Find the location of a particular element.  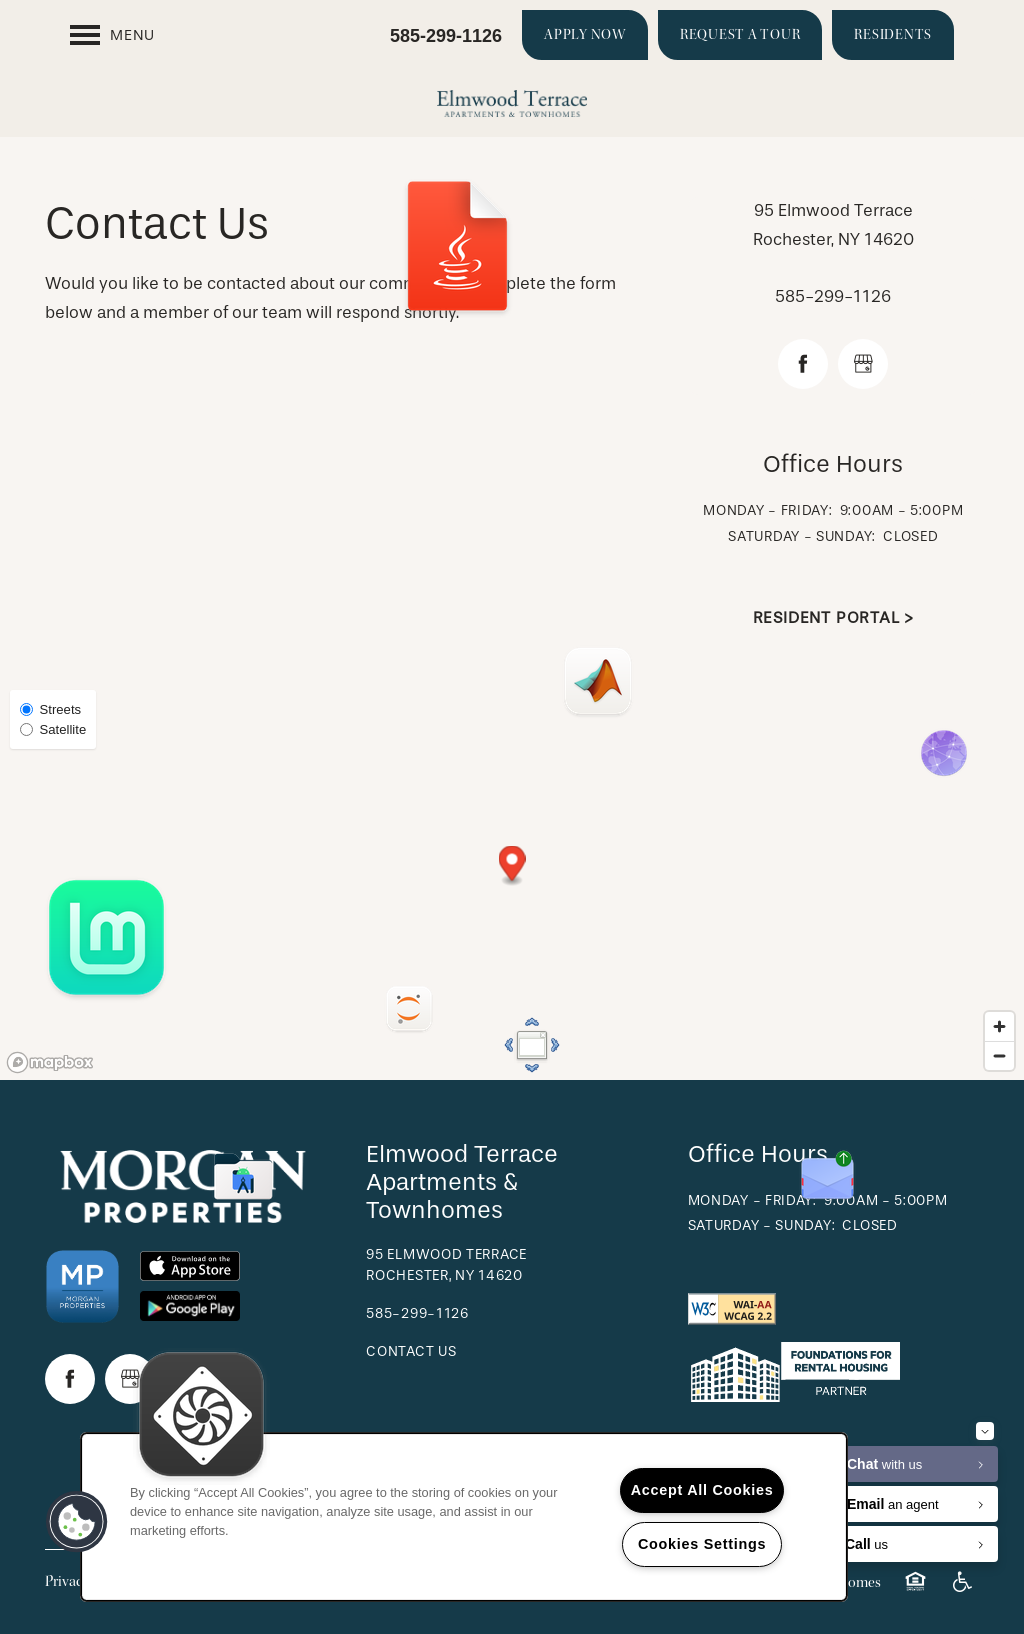

launch jupyter notebook application is located at coordinates (408, 1008).